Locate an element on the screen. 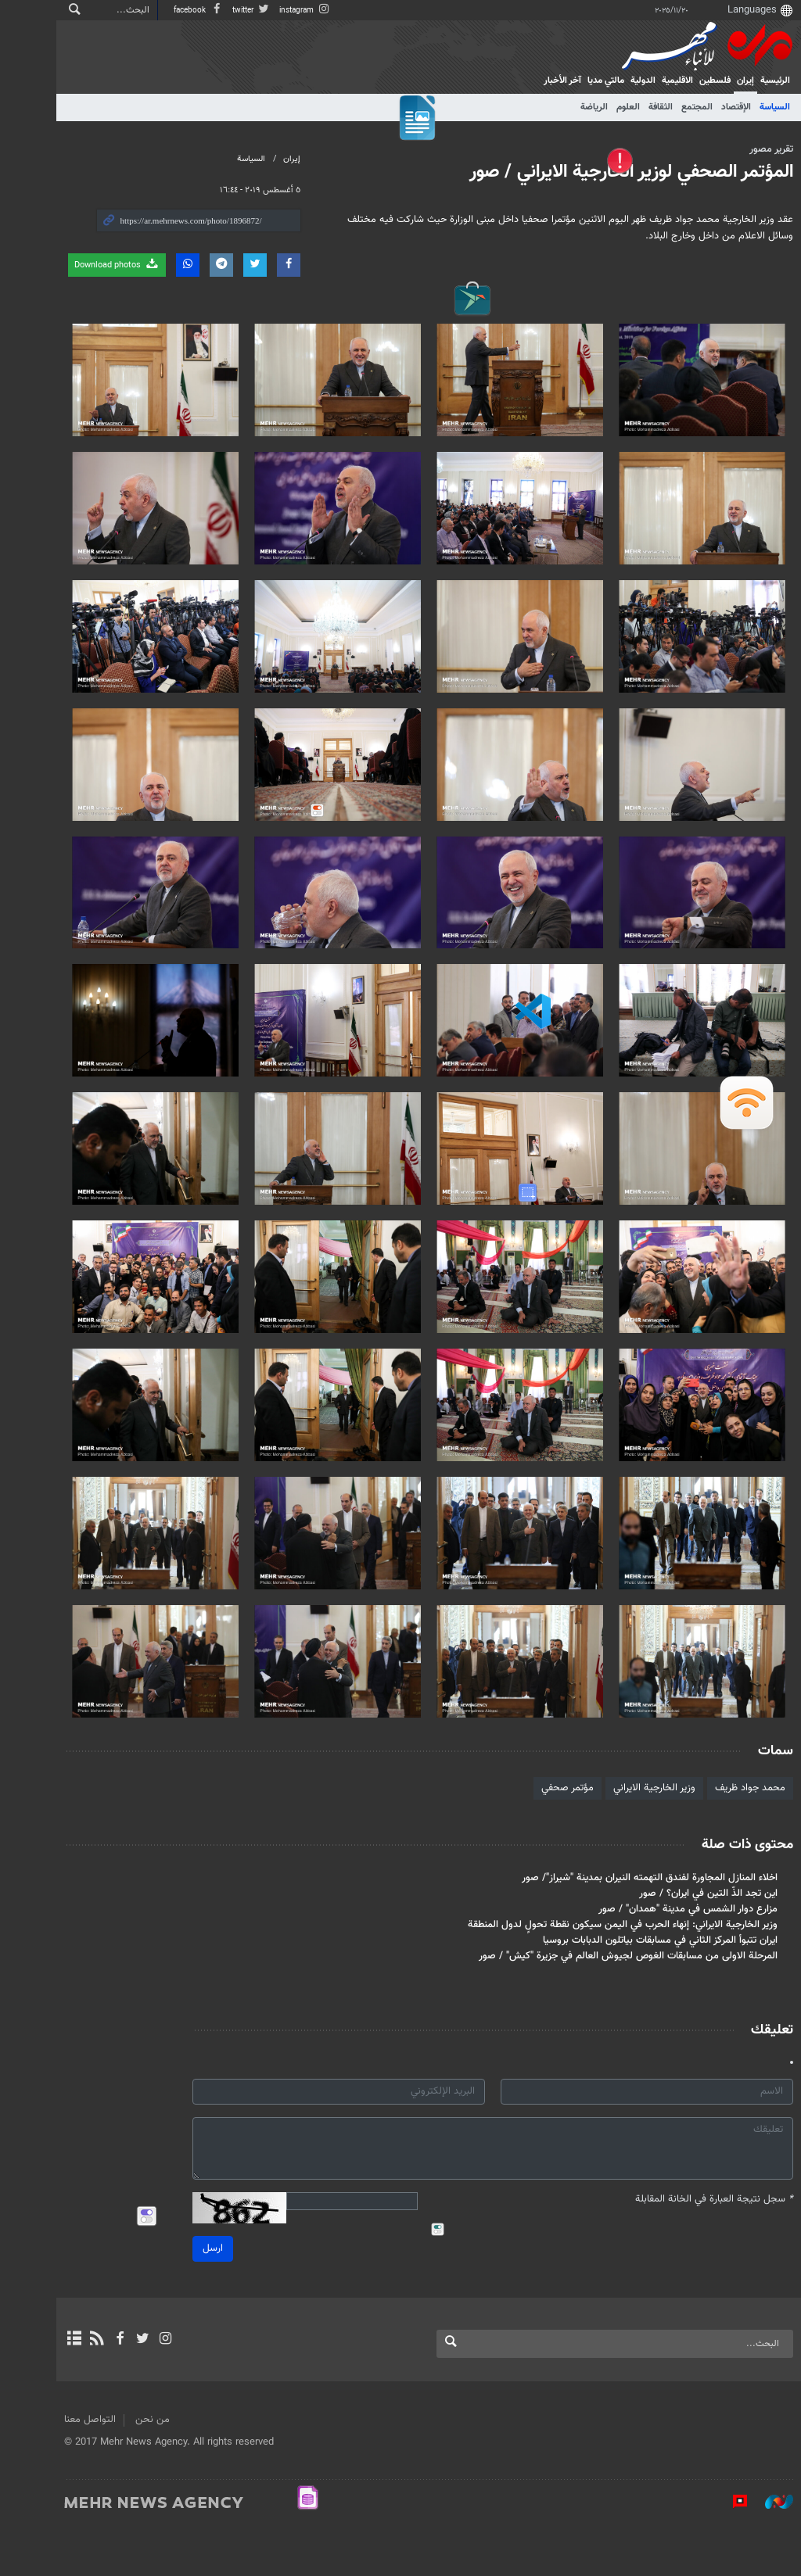 This screenshot has width=801, height=2576. open a database template file is located at coordinates (307, 2497).